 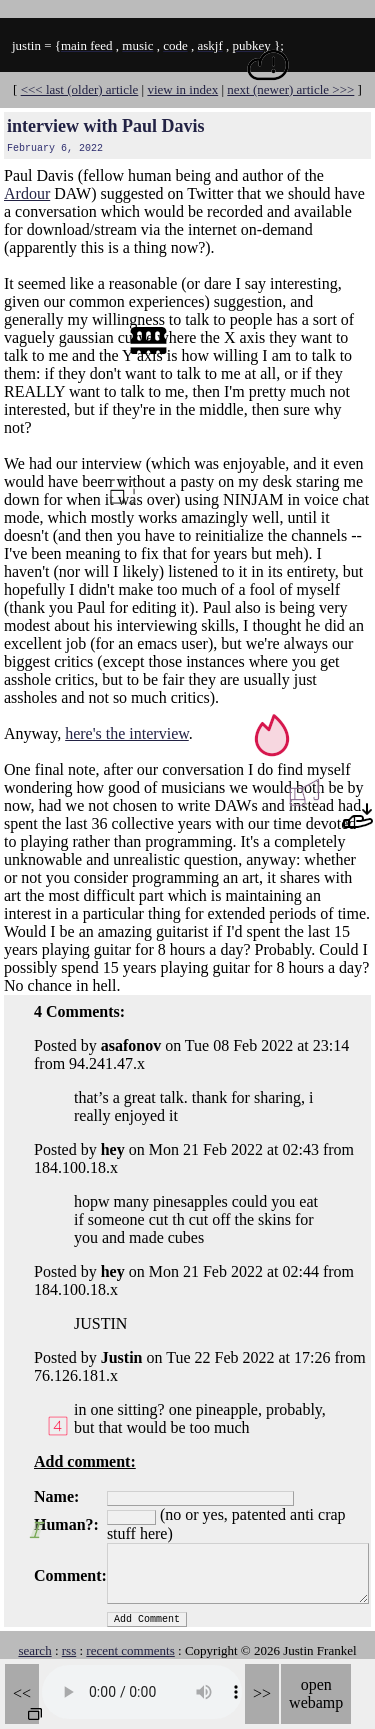 I want to click on receive or accept an incoming item, so click(x=359, y=817).